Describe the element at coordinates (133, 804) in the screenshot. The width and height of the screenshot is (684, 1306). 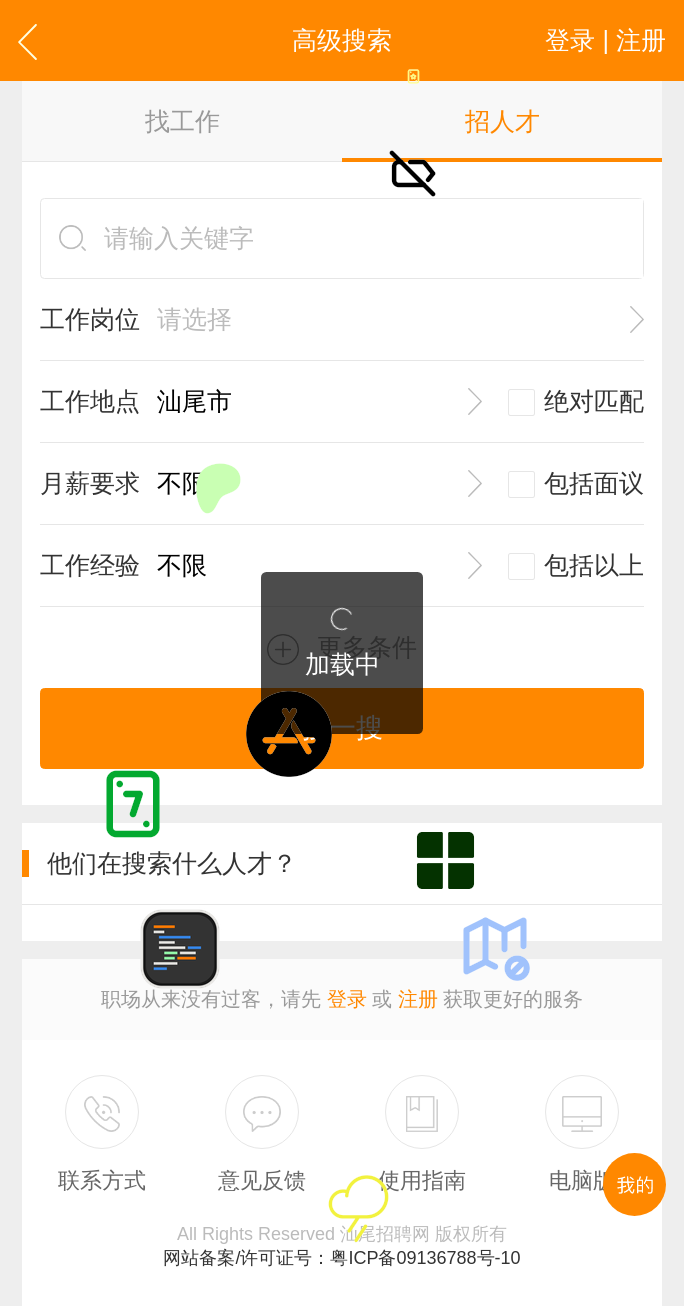
I see `play a 7 card in a card game` at that location.